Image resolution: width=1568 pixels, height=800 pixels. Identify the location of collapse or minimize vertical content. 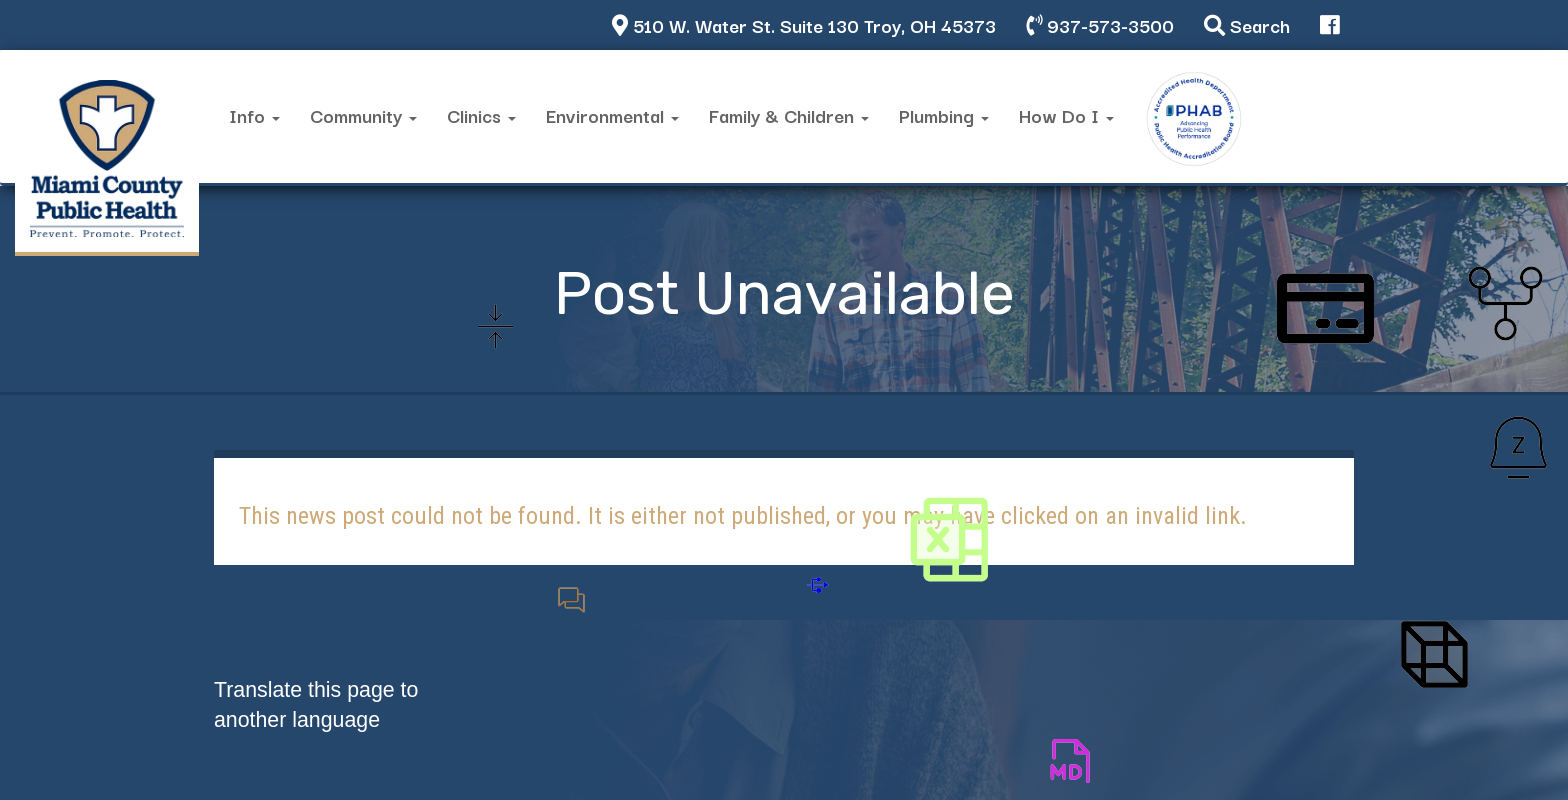
(495, 326).